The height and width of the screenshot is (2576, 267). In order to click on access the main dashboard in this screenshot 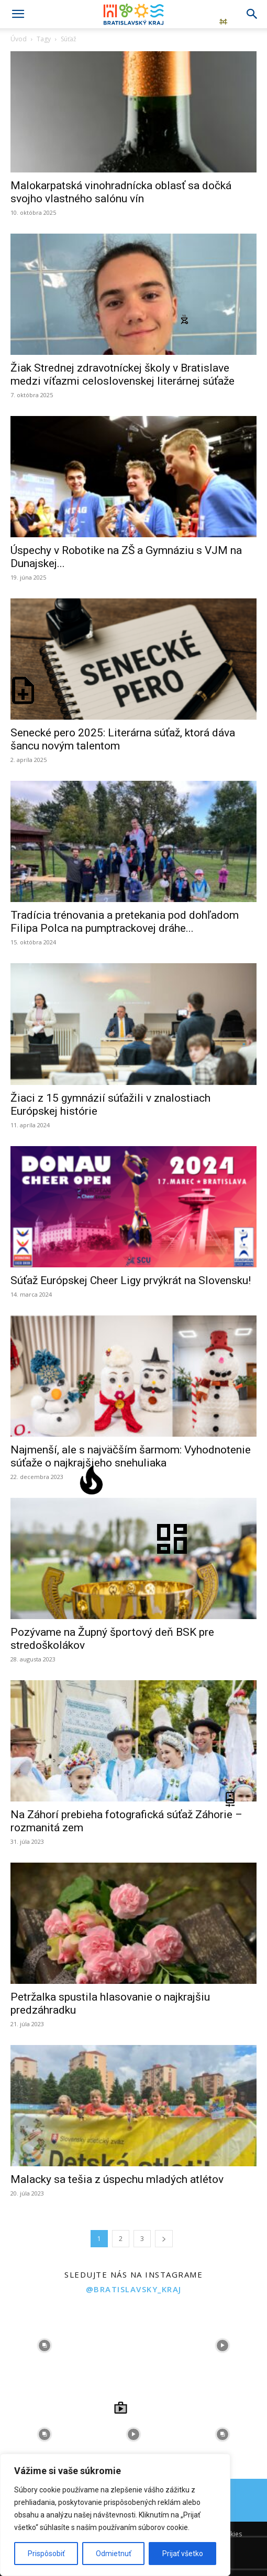, I will do `click(172, 1539)`.